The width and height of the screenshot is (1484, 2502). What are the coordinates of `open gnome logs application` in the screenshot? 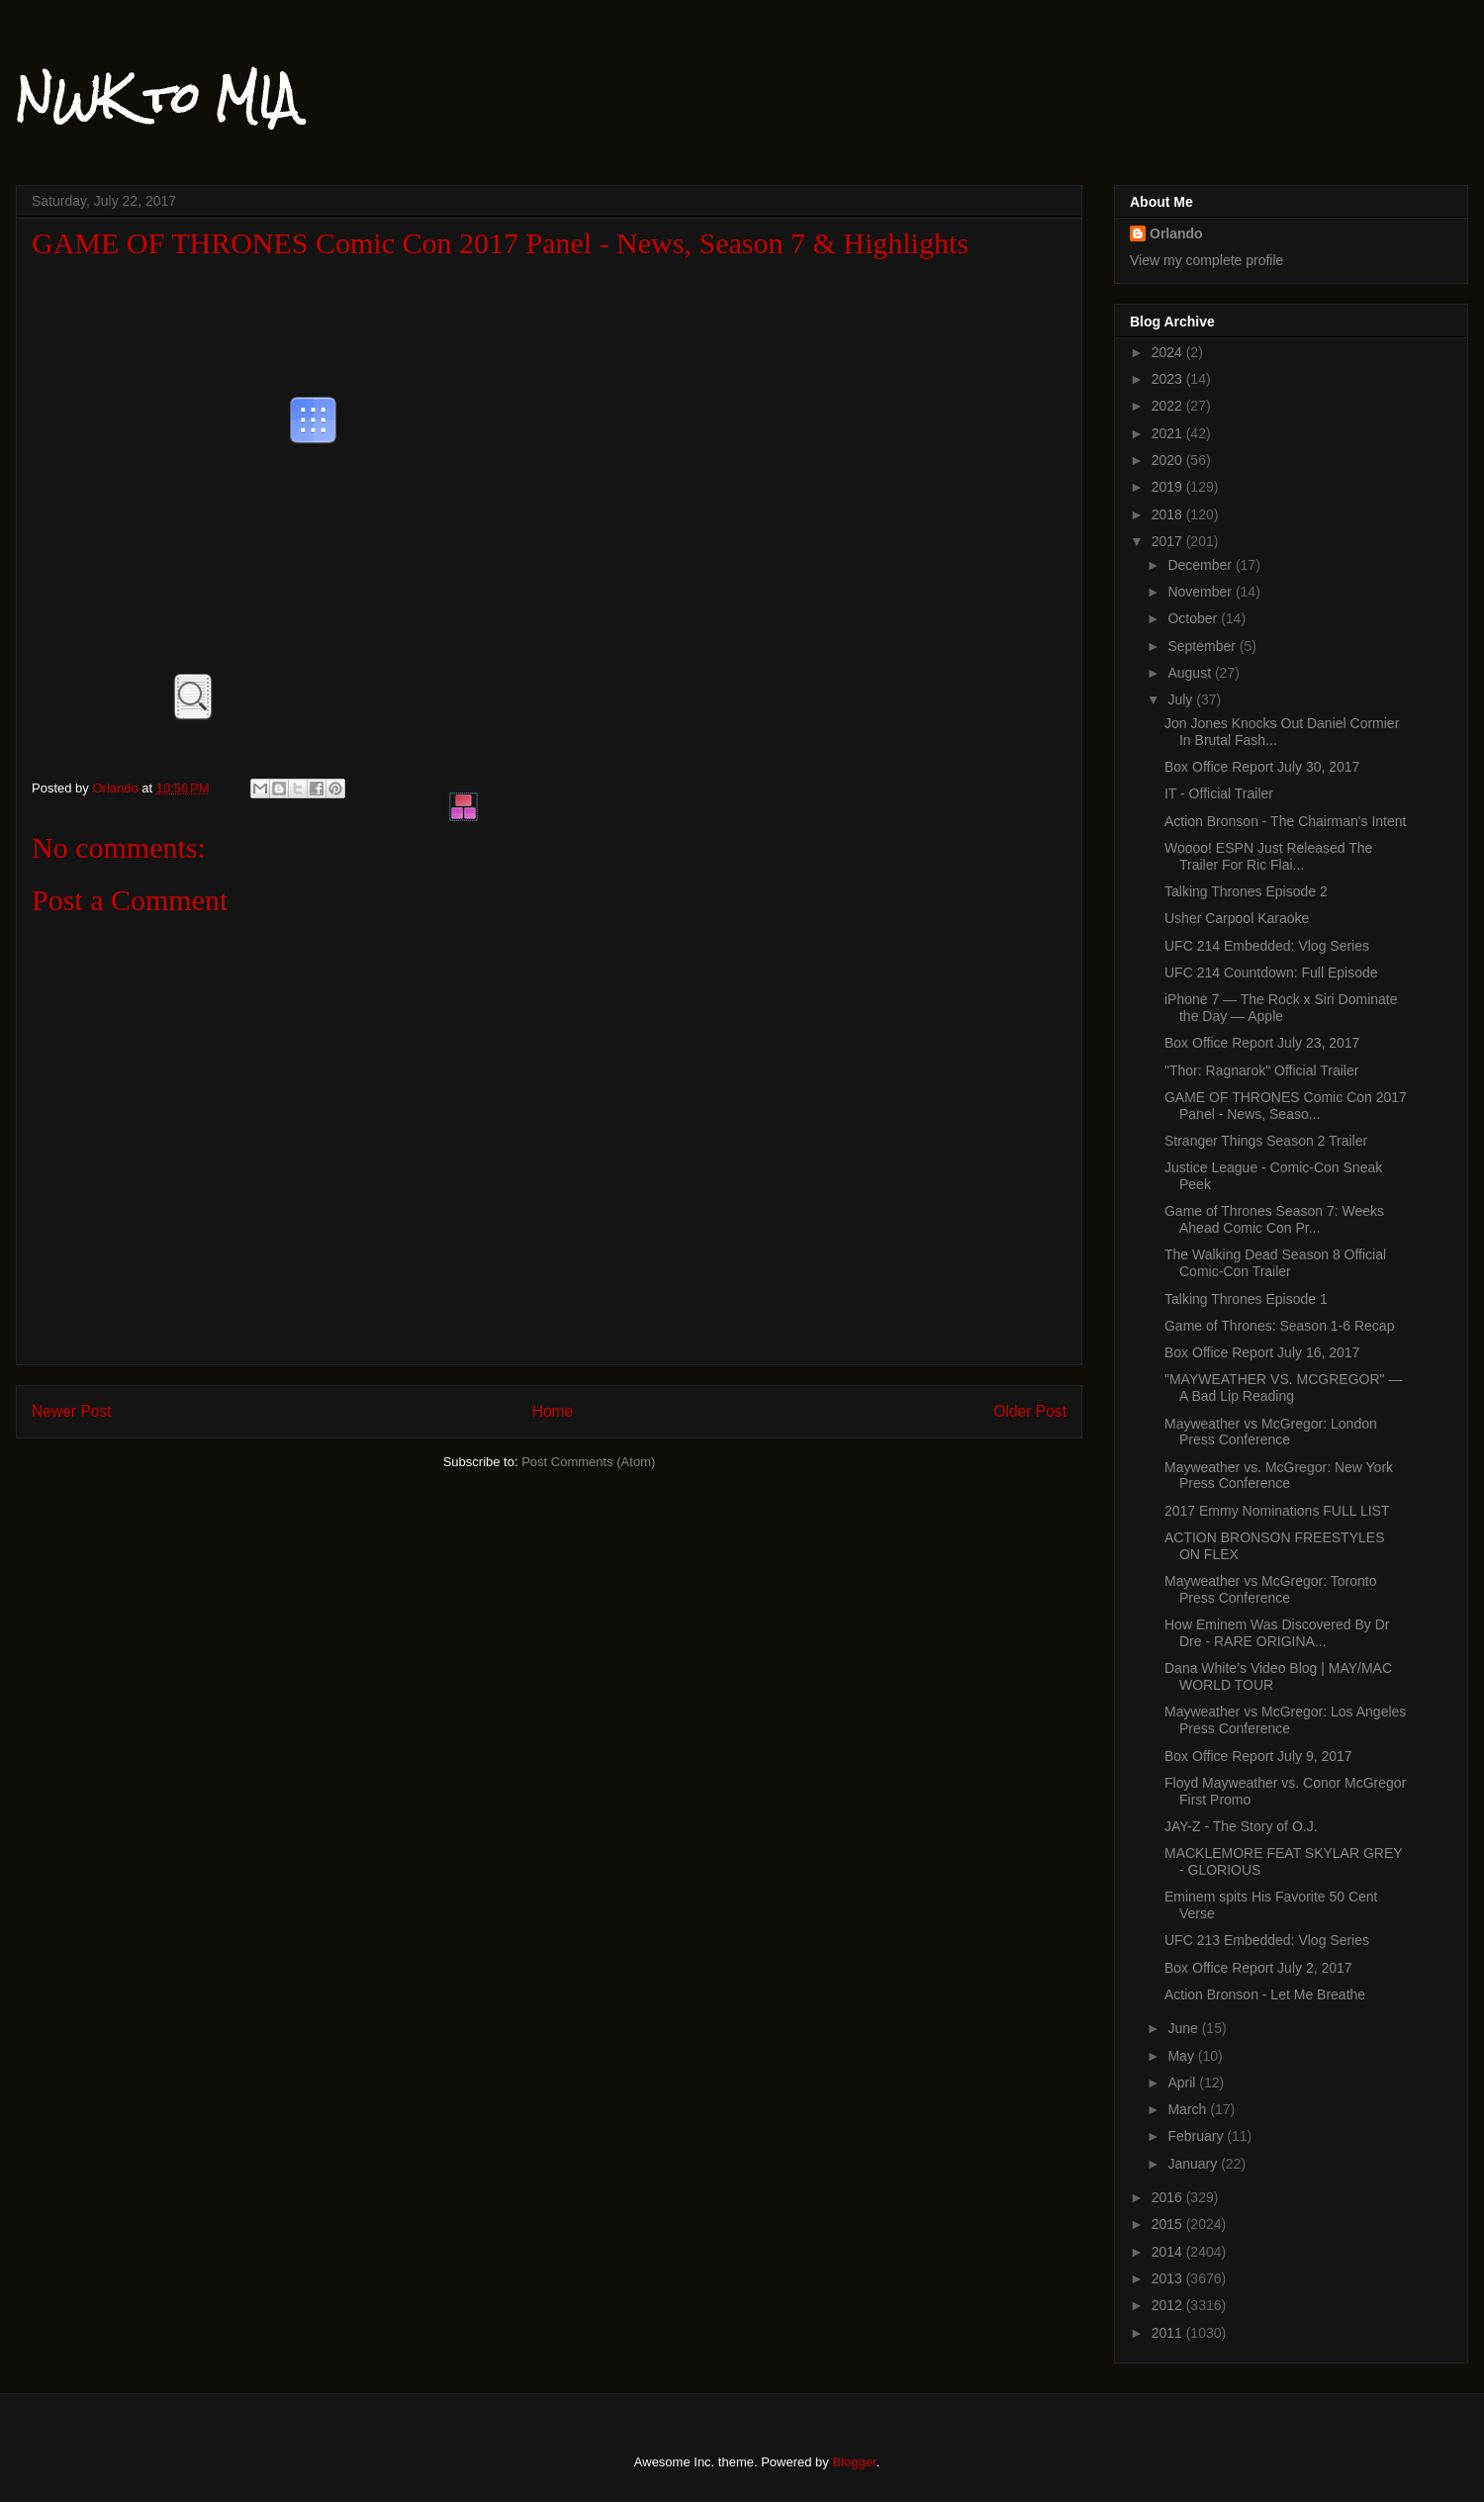 It's located at (193, 696).